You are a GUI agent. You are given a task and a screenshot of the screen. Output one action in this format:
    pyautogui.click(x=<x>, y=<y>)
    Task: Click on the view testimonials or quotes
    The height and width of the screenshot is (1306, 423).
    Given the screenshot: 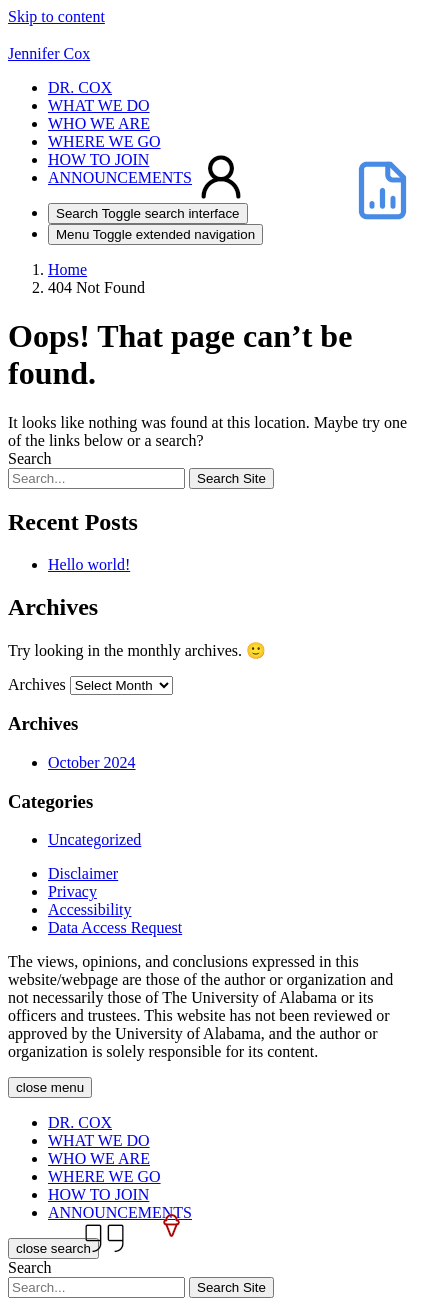 What is the action you would take?
    pyautogui.click(x=104, y=1237)
    